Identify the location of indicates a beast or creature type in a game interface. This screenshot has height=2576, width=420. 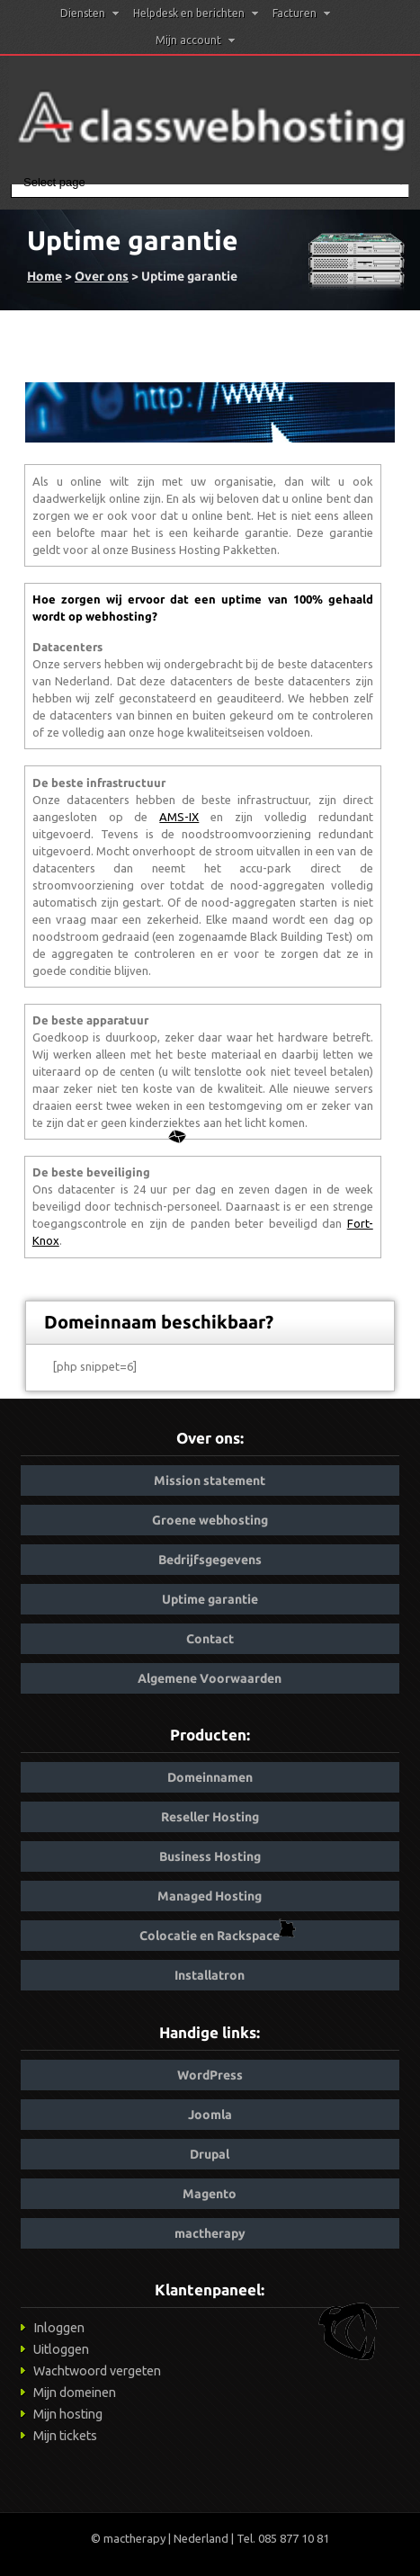
(348, 2331).